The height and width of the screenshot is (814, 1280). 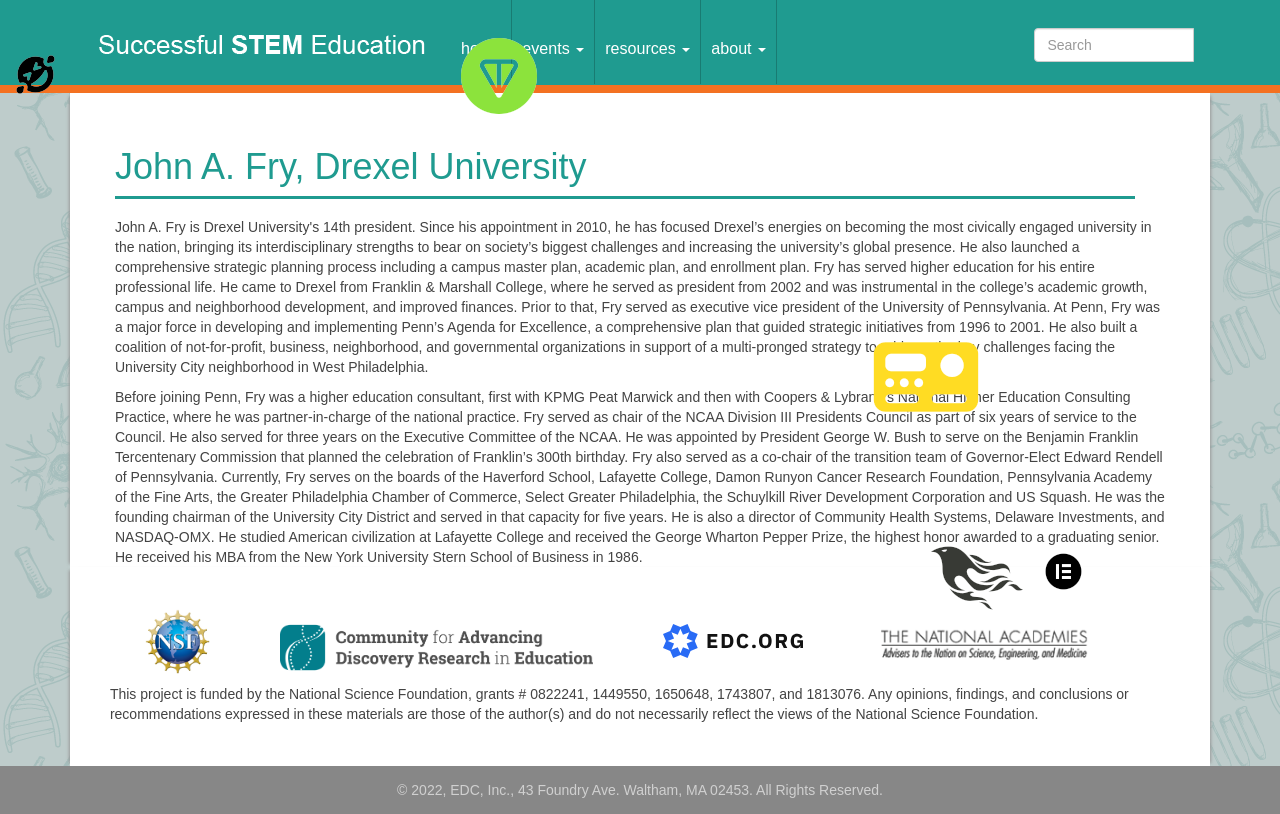 I want to click on phoenix framework logo, so click(x=977, y=578).